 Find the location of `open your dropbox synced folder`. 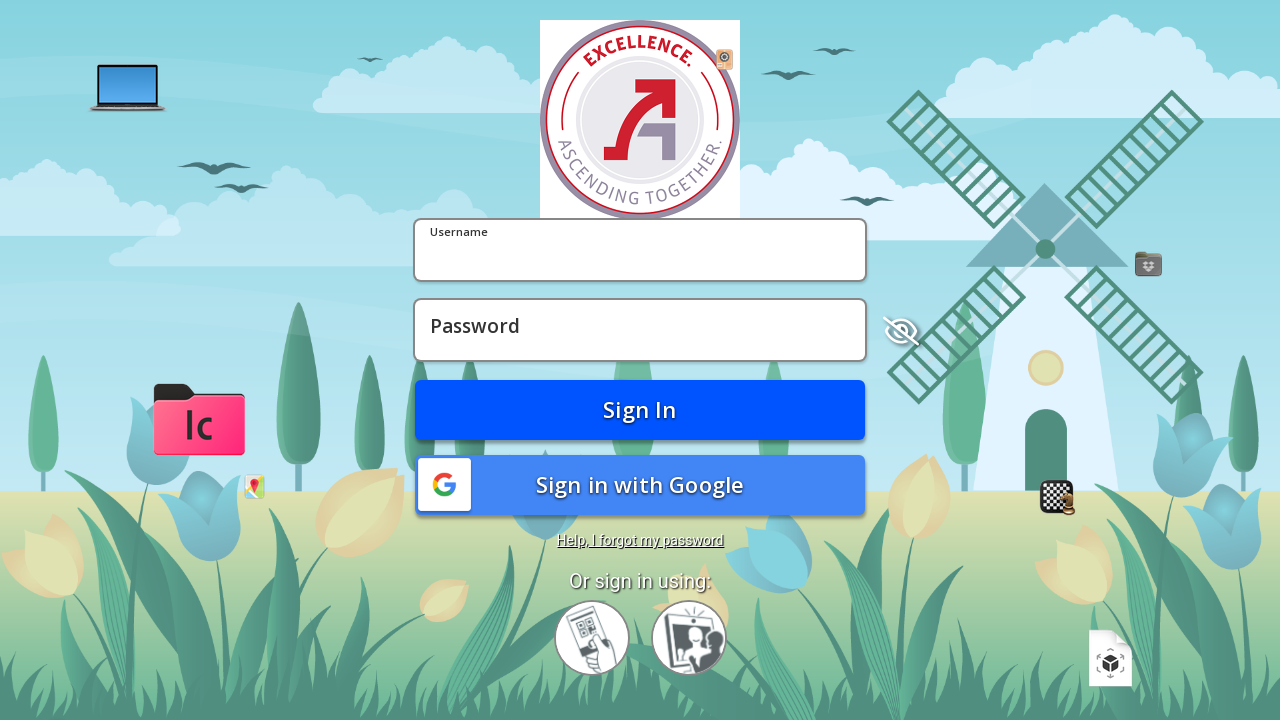

open your dropbox synced folder is located at coordinates (1148, 263).